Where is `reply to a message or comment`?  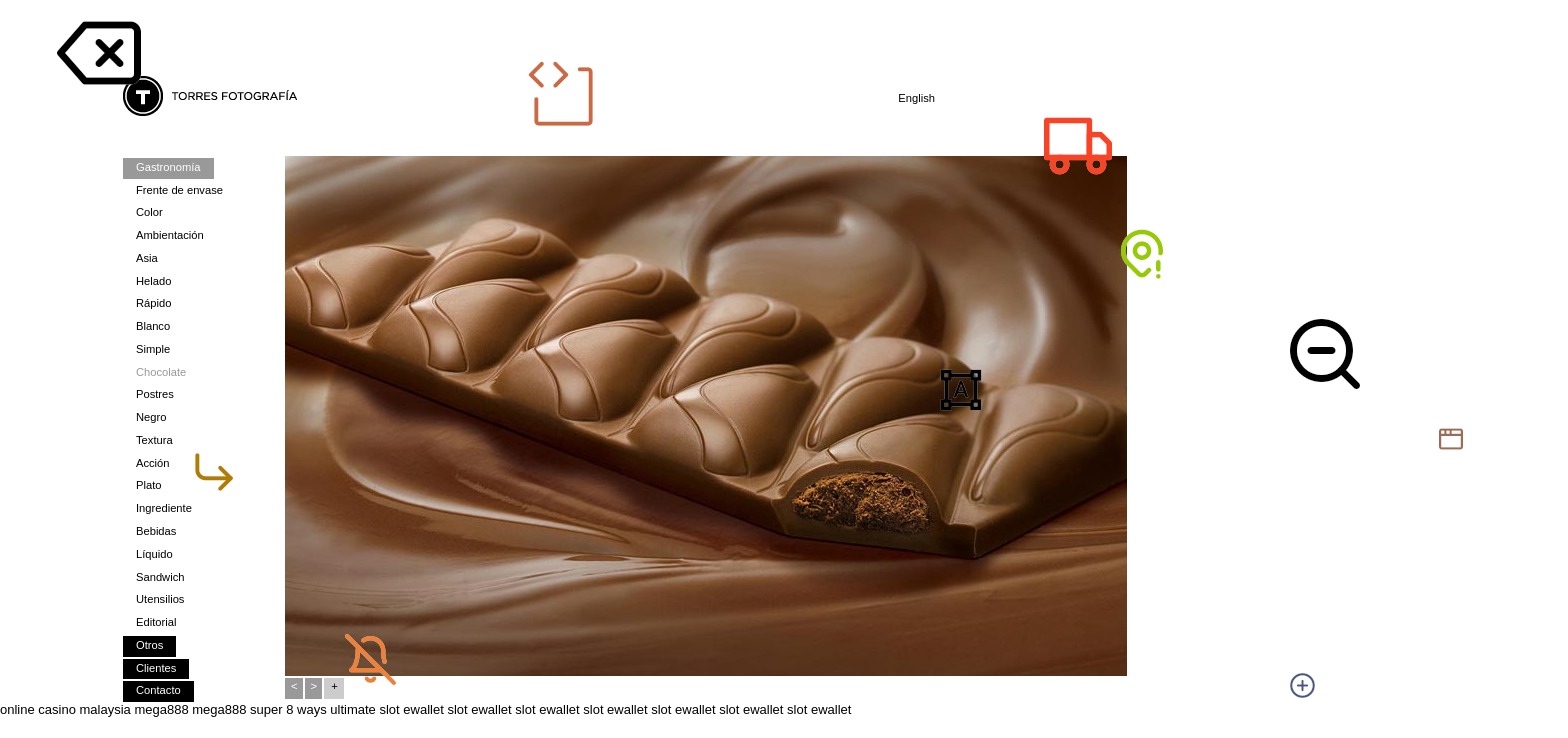 reply to a message or comment is located at coordinates (214, 472).